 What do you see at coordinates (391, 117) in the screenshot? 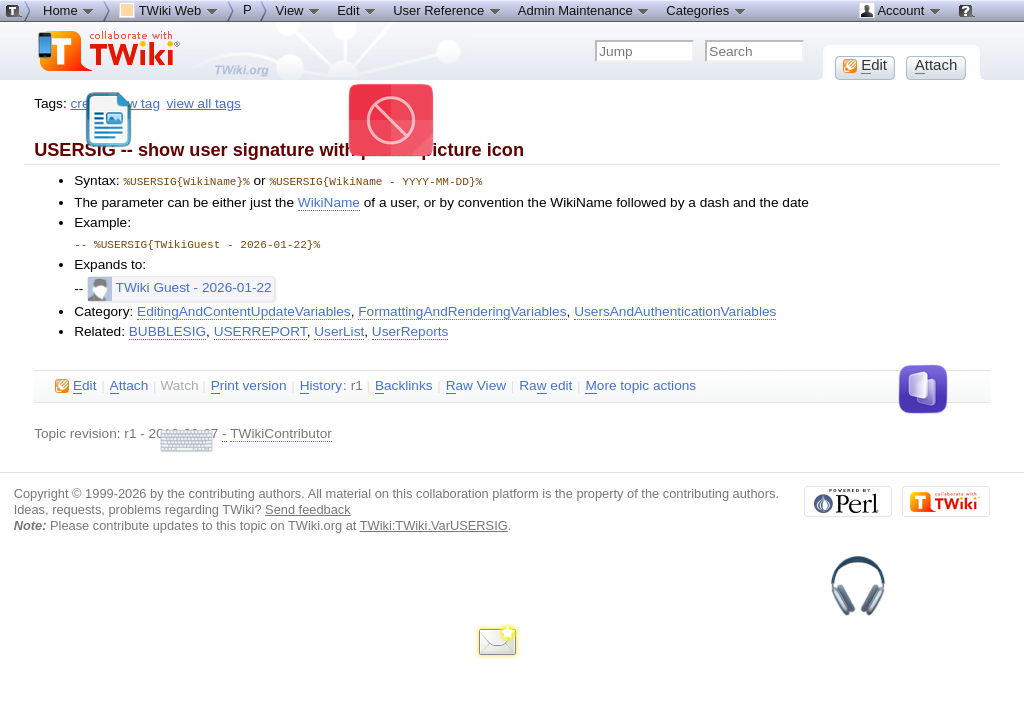
I see `indicates a missing or unavailable image` at bounding box center [391, 117].